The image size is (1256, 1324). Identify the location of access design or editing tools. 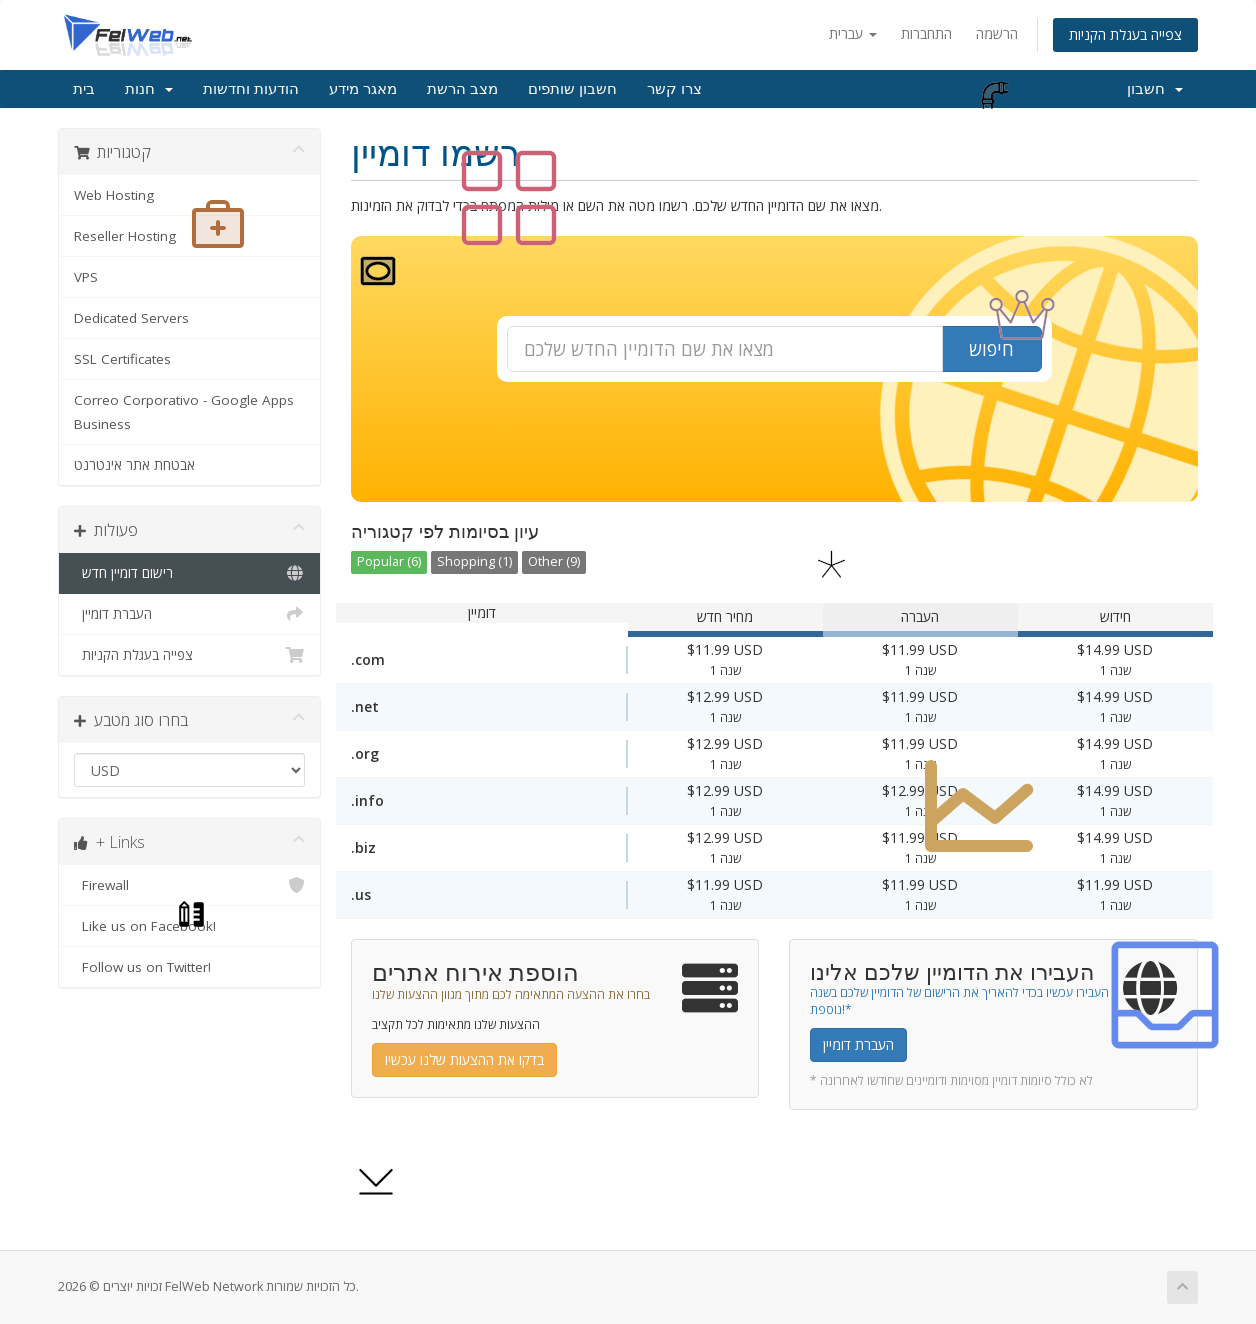
(191, 914).